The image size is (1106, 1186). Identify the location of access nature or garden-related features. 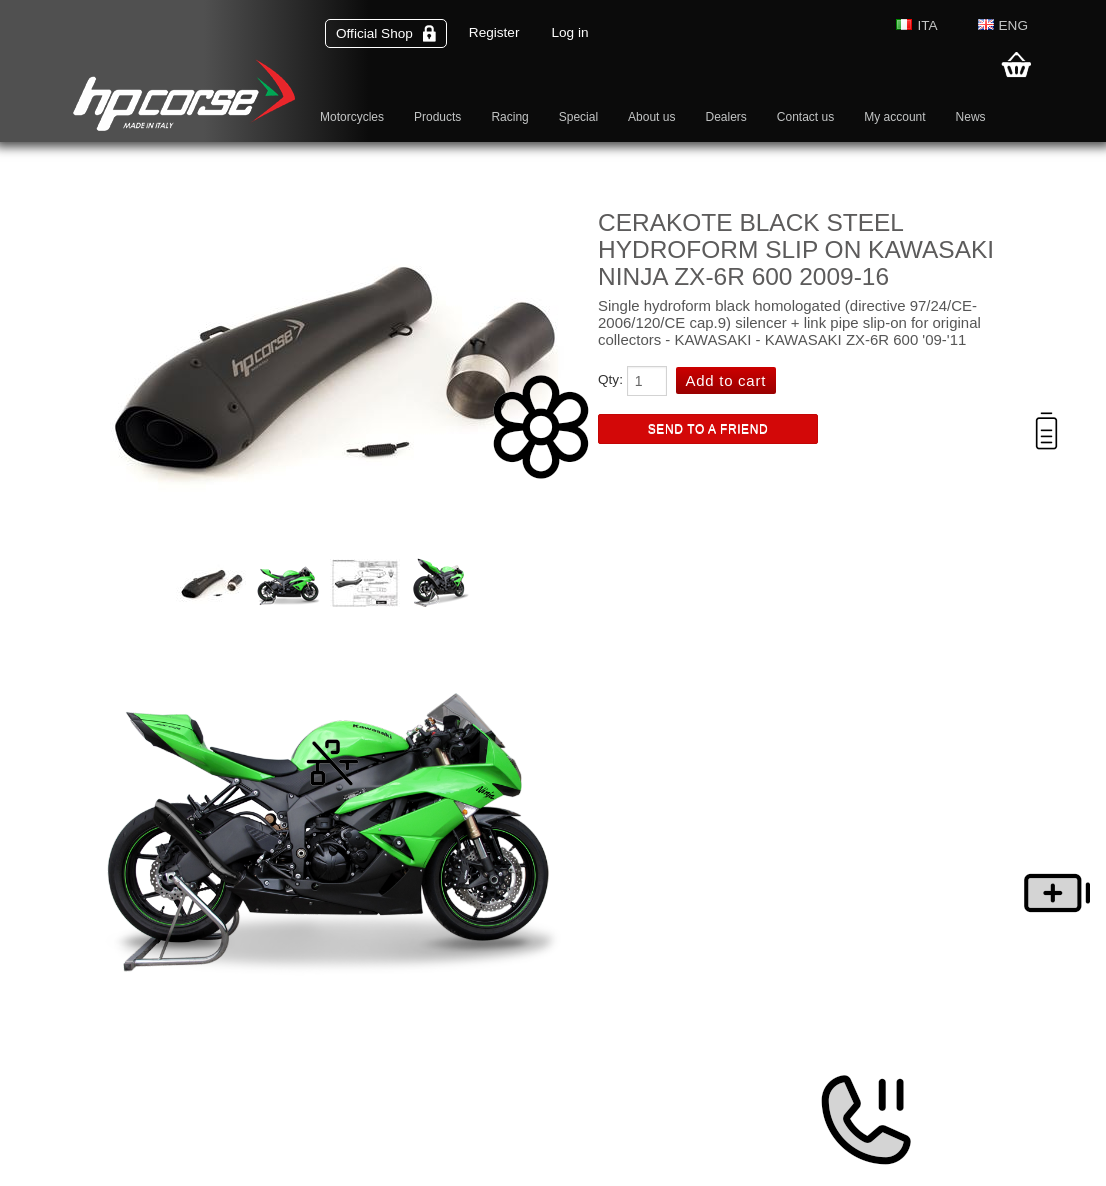
(541, 427).